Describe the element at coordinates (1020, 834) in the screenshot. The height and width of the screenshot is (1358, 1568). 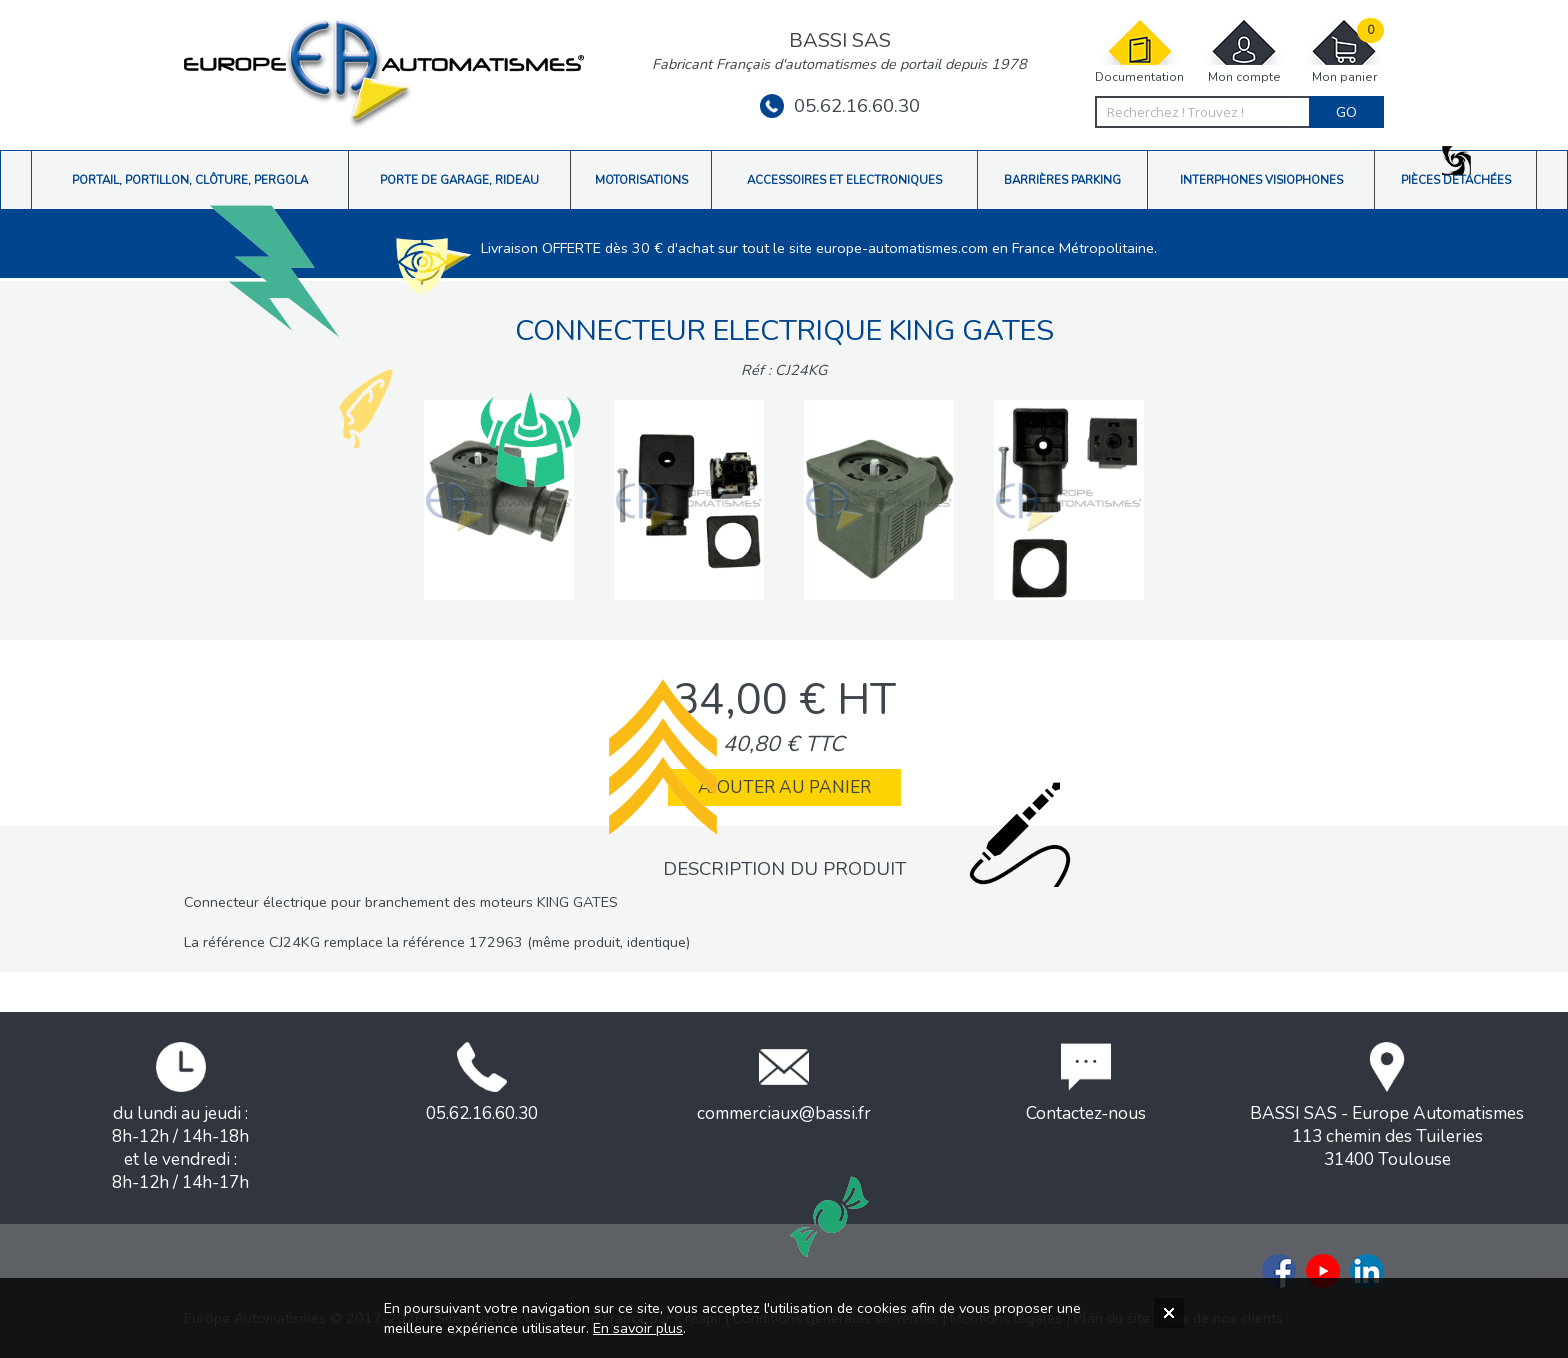
I see `audio input/output connection` at that location.